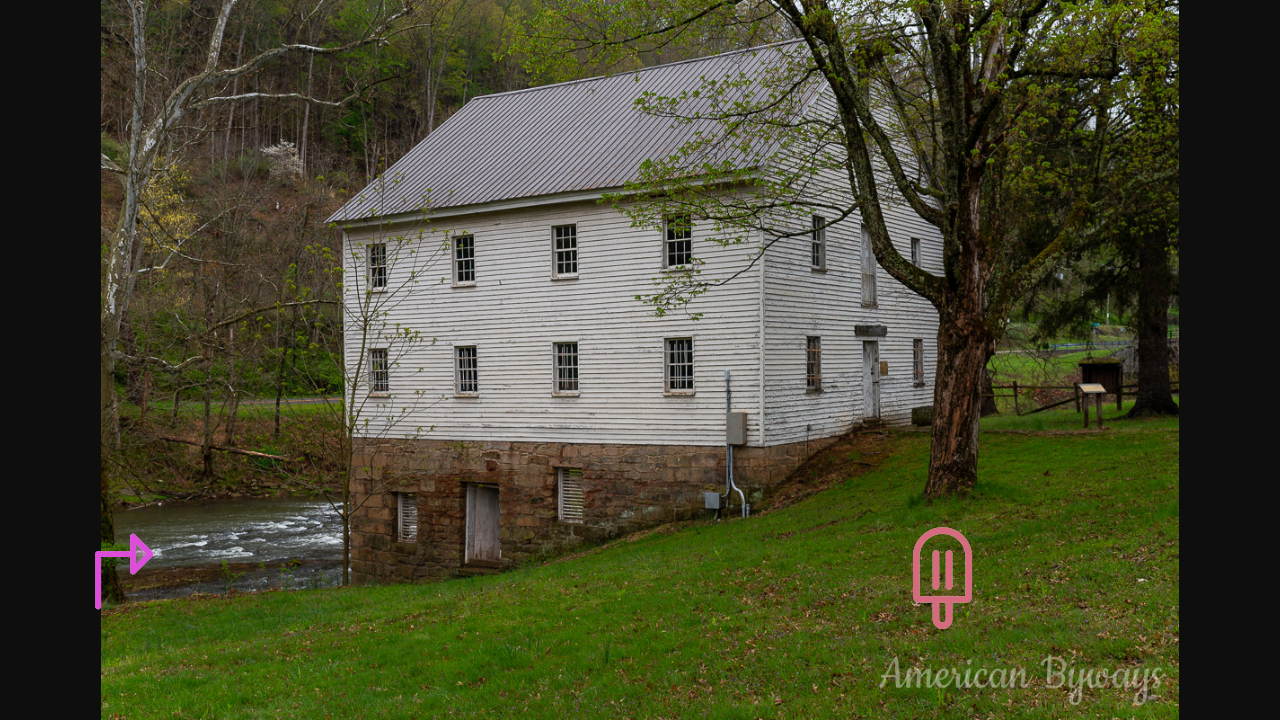  Describe the element at coordinates (118, 571) in the screenshot. I see `redirect or forward content` at that location.